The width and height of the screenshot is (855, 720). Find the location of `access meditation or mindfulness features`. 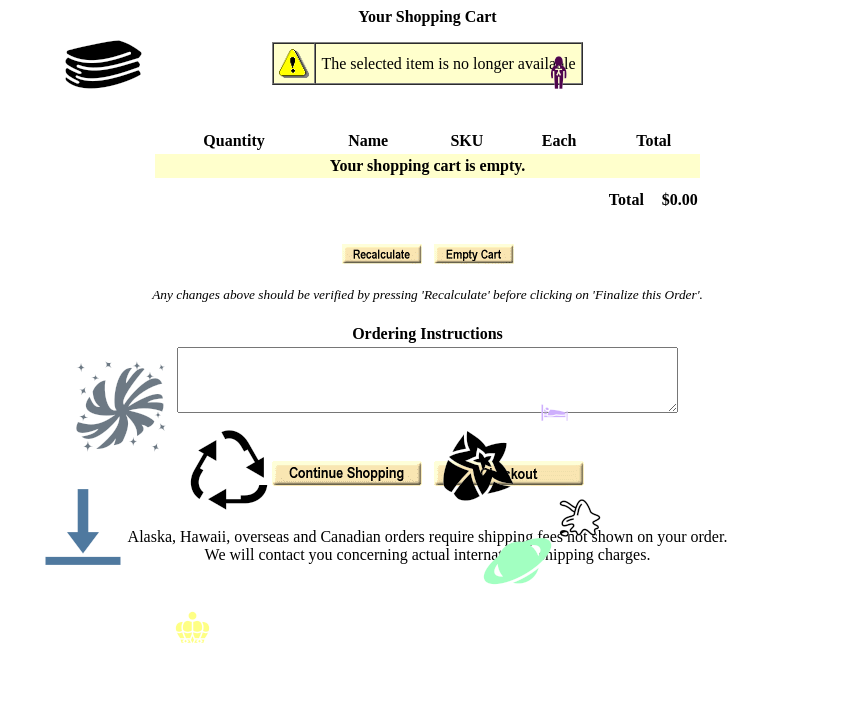

access meditation or mindfulness features is located at coordinates (558, 72).